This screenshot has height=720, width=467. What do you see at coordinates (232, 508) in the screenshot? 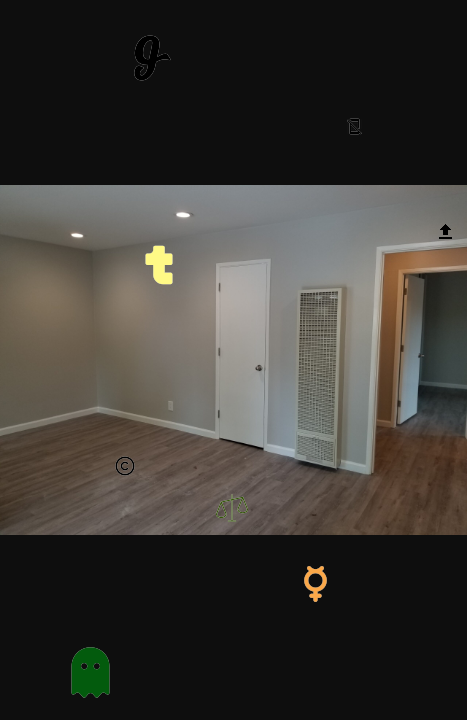
I see `compare items or options` at bounding box center [232, 508].